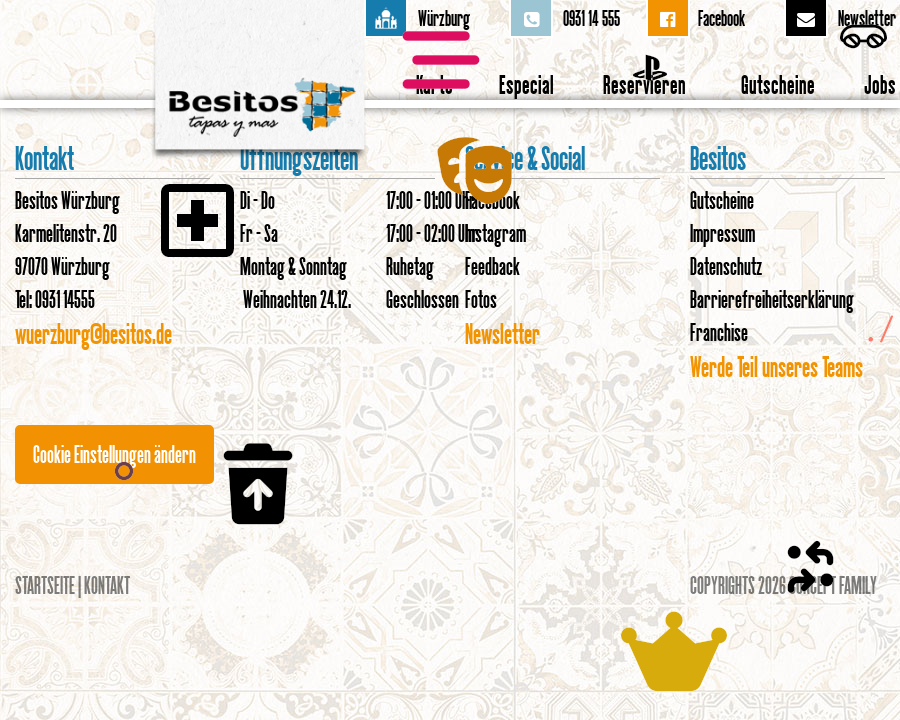  What do you see at coordinates (674, 654) in the screenshot?
I see `web awesome brand icon` at bounding box center [674, 654].